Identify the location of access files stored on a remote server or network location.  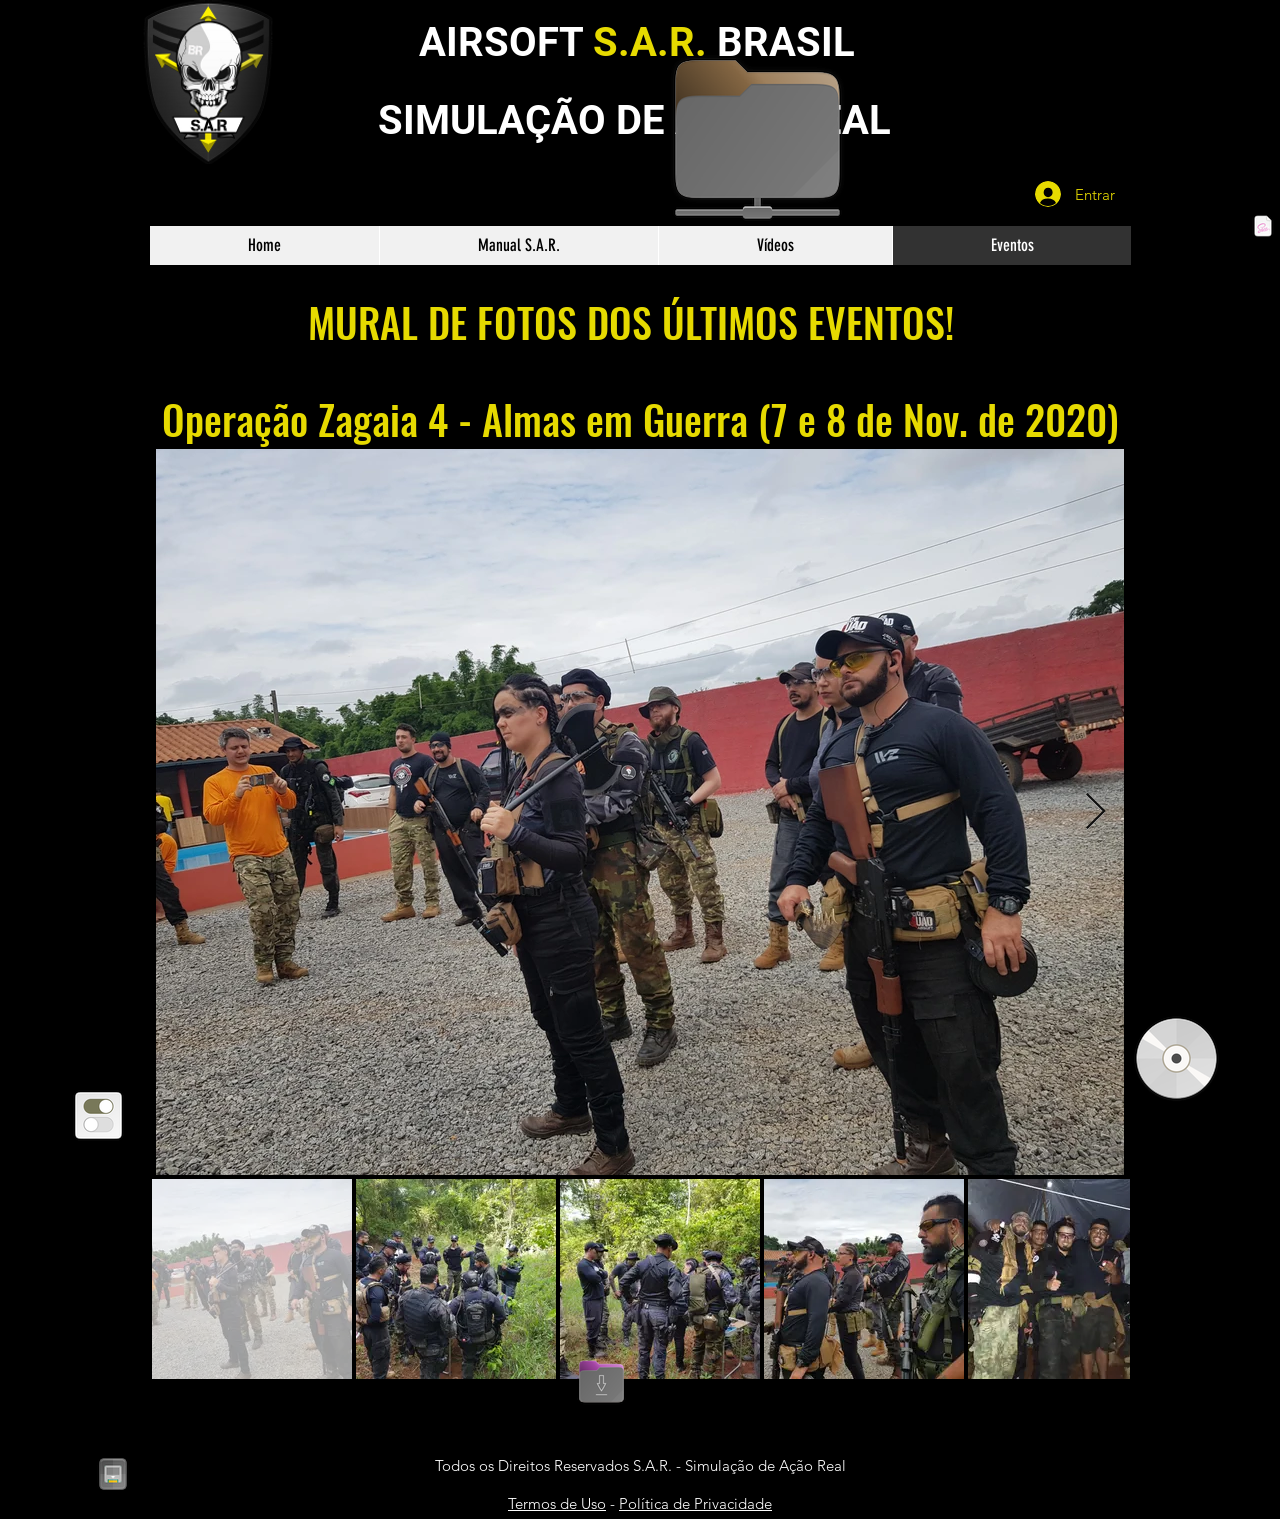
(757, 136).